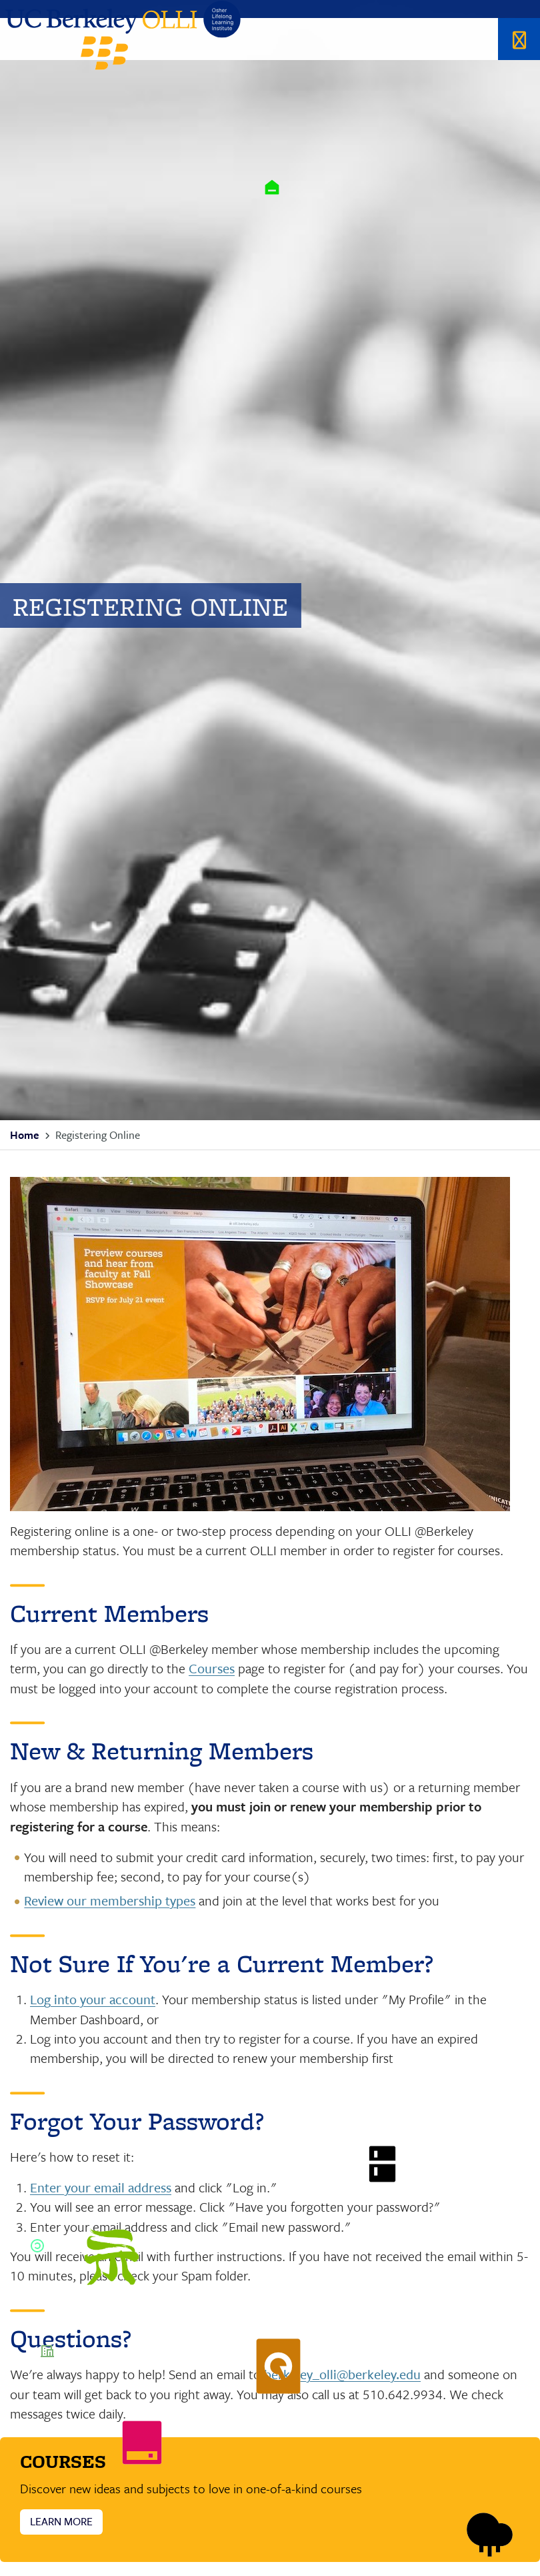 The width and height of the screenshot is (540, 2576). What do you see at coordinates (489, 2533) in the screenshot?
I see `indicates heavy rain or showers in weather forecast` at bounding box center [489, 2533].